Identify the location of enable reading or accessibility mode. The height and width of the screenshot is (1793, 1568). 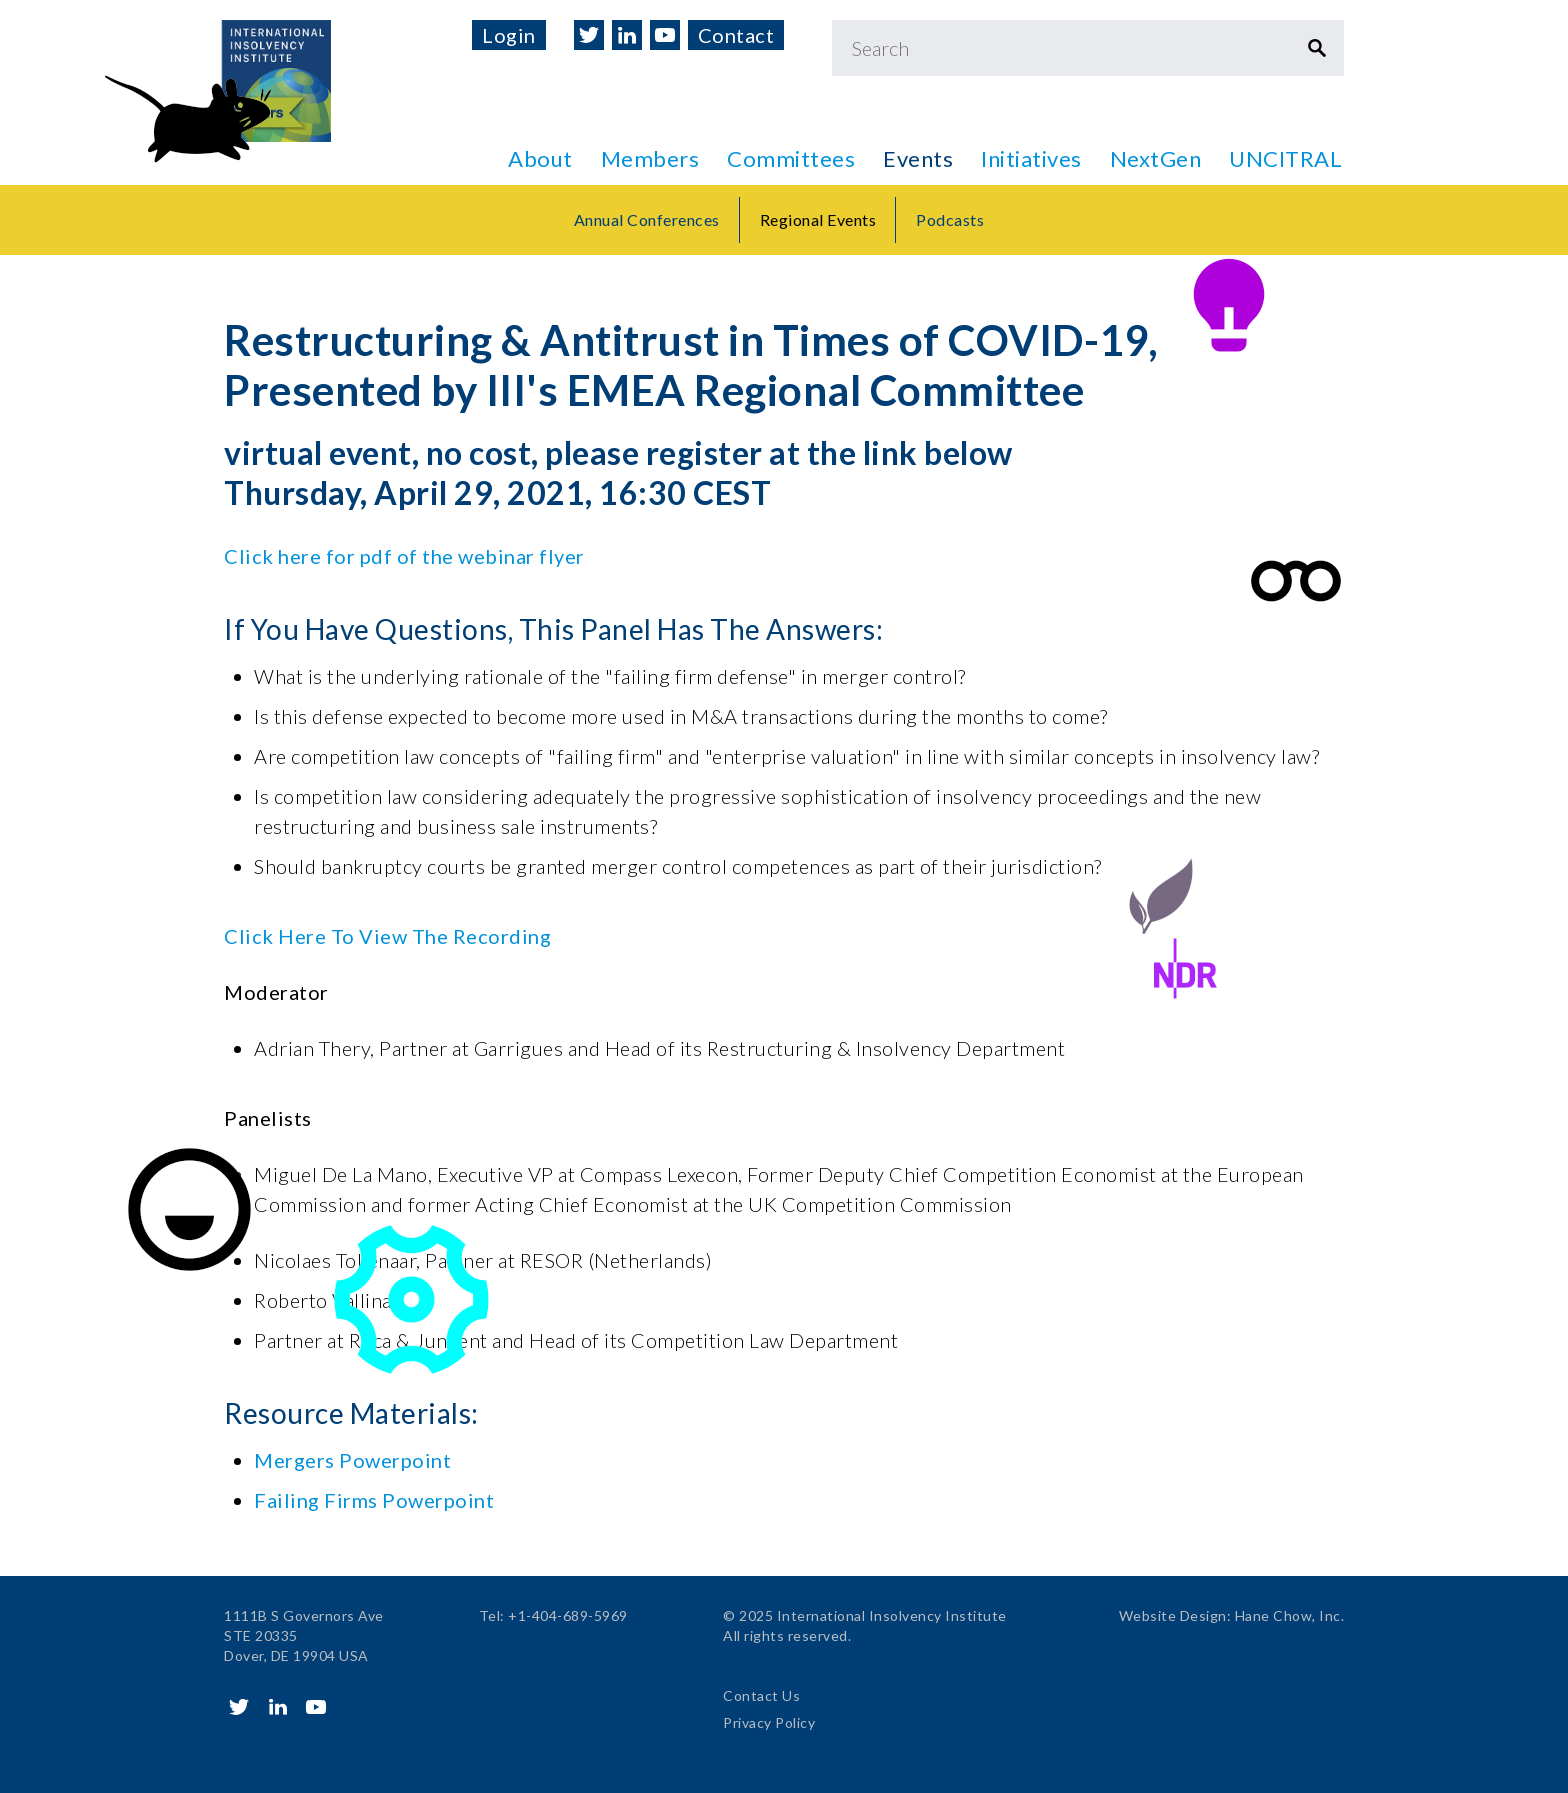
(1296, 581).